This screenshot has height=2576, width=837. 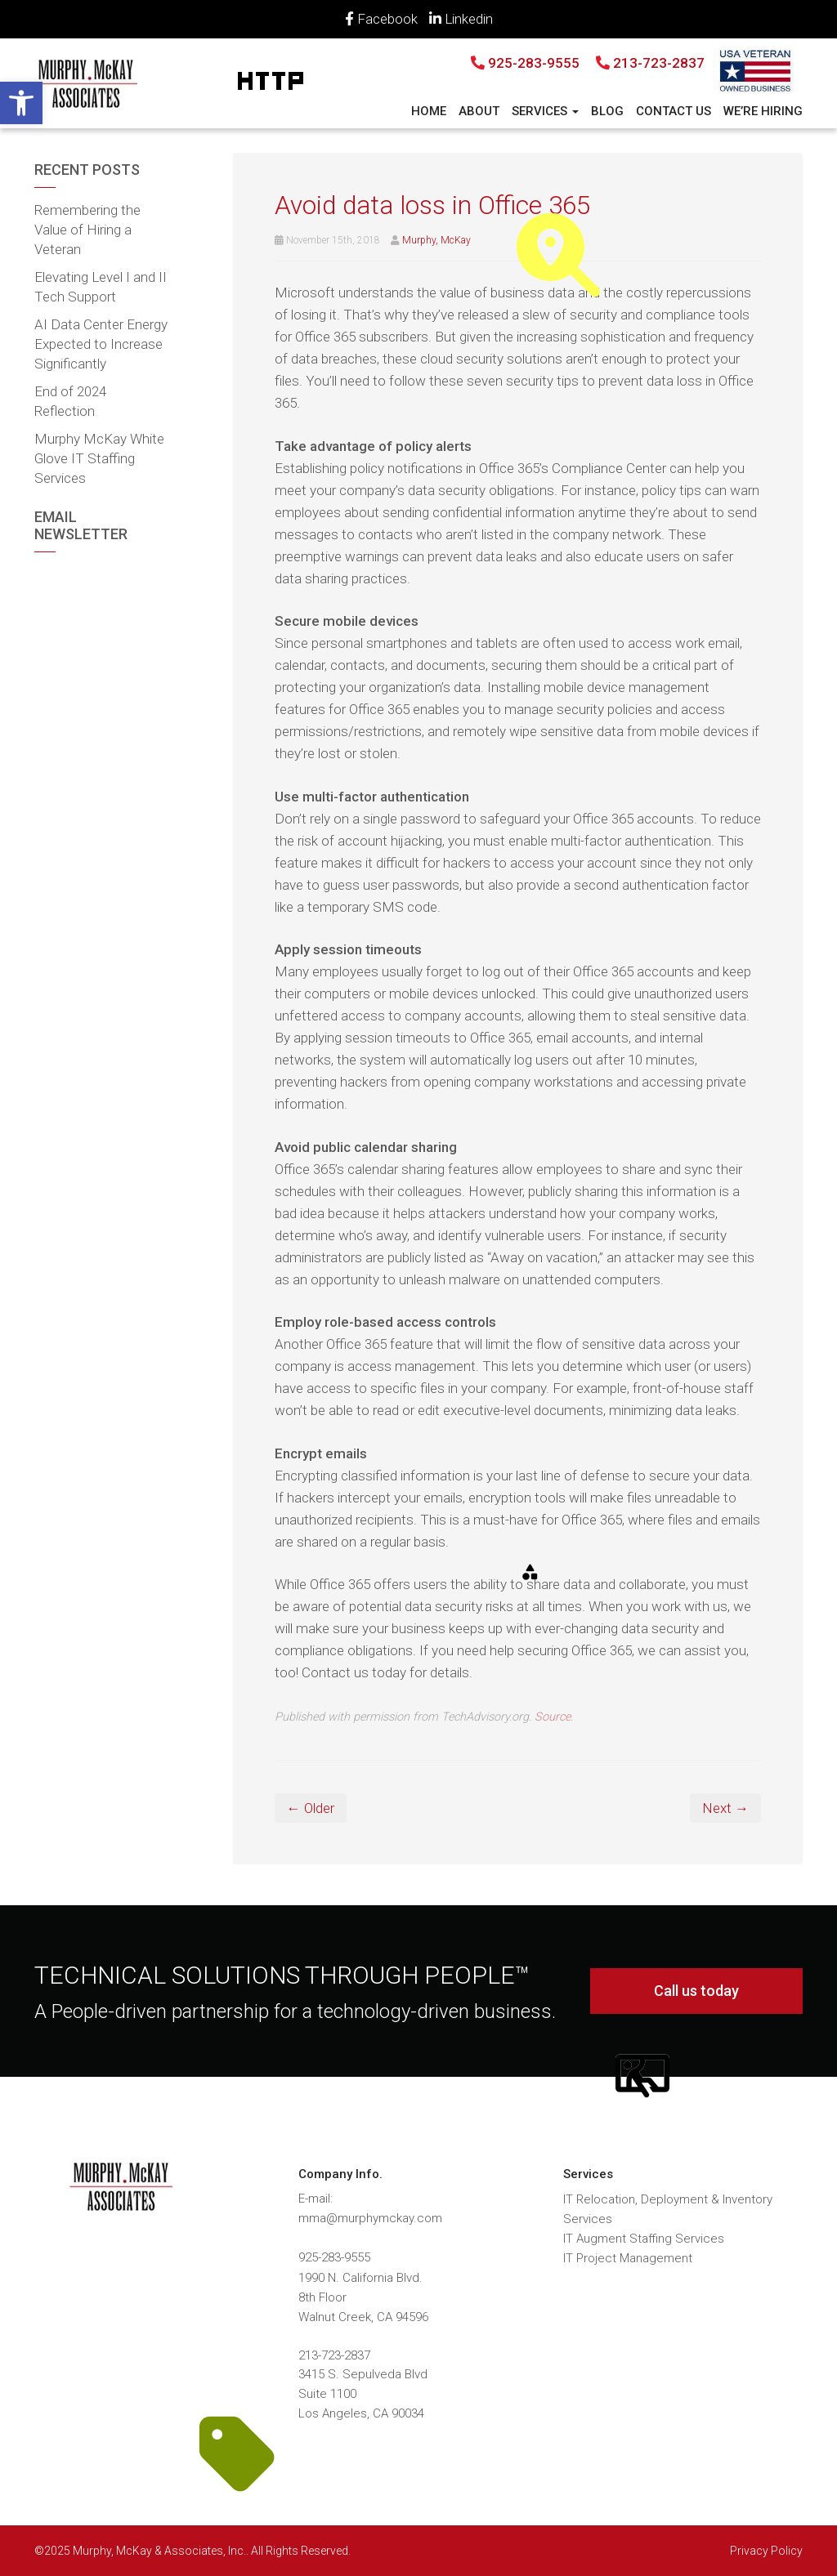 I want to click on search for a location on the map, so click(x=558, y=255).